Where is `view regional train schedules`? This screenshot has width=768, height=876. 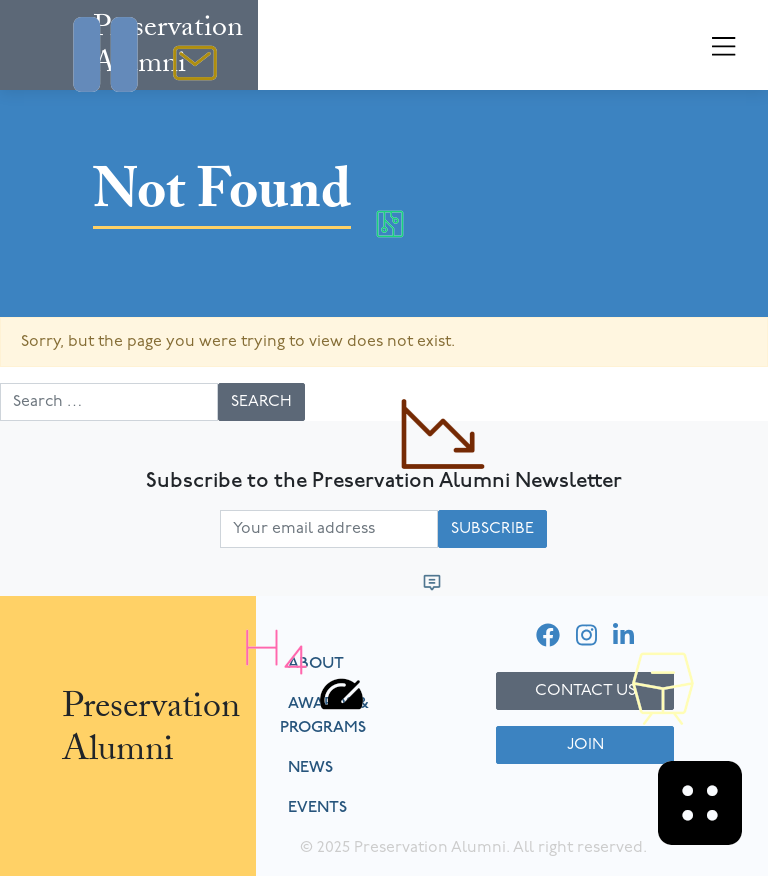 view regional train schedules is located at coordinates (663, 686).